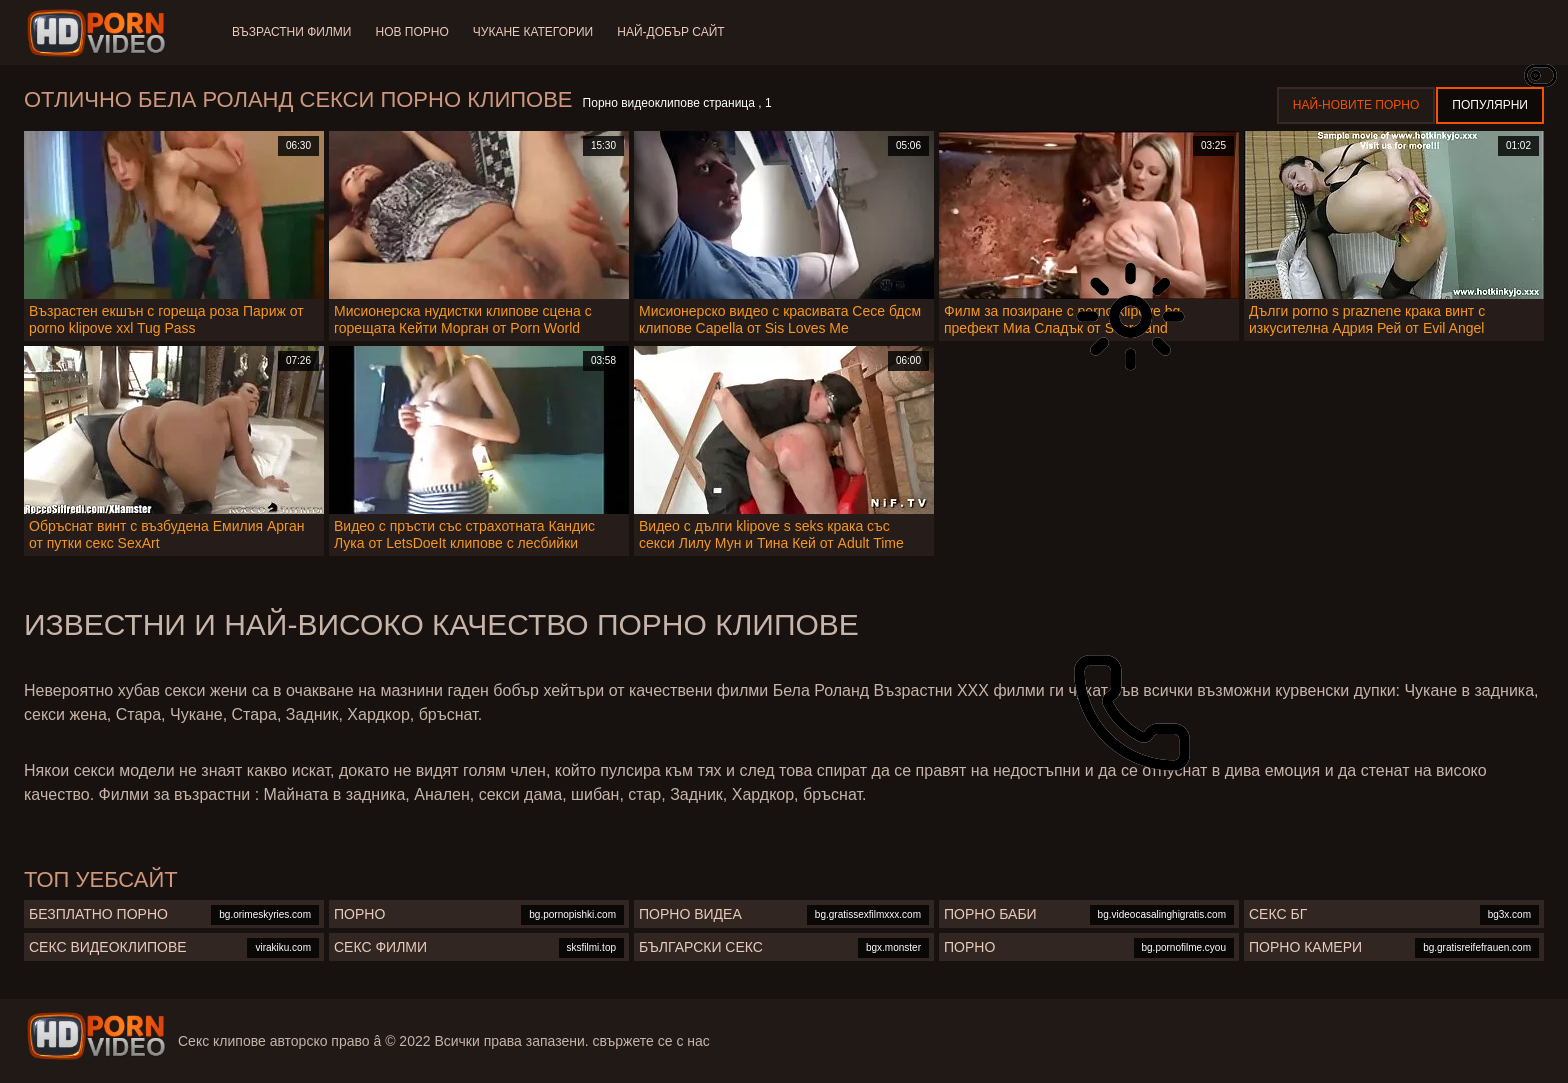 This screenshot has height=1083, width=1568. Describe the element at coordinates (1132, 713) in the screenshot. I see `make a phone call` at that location.